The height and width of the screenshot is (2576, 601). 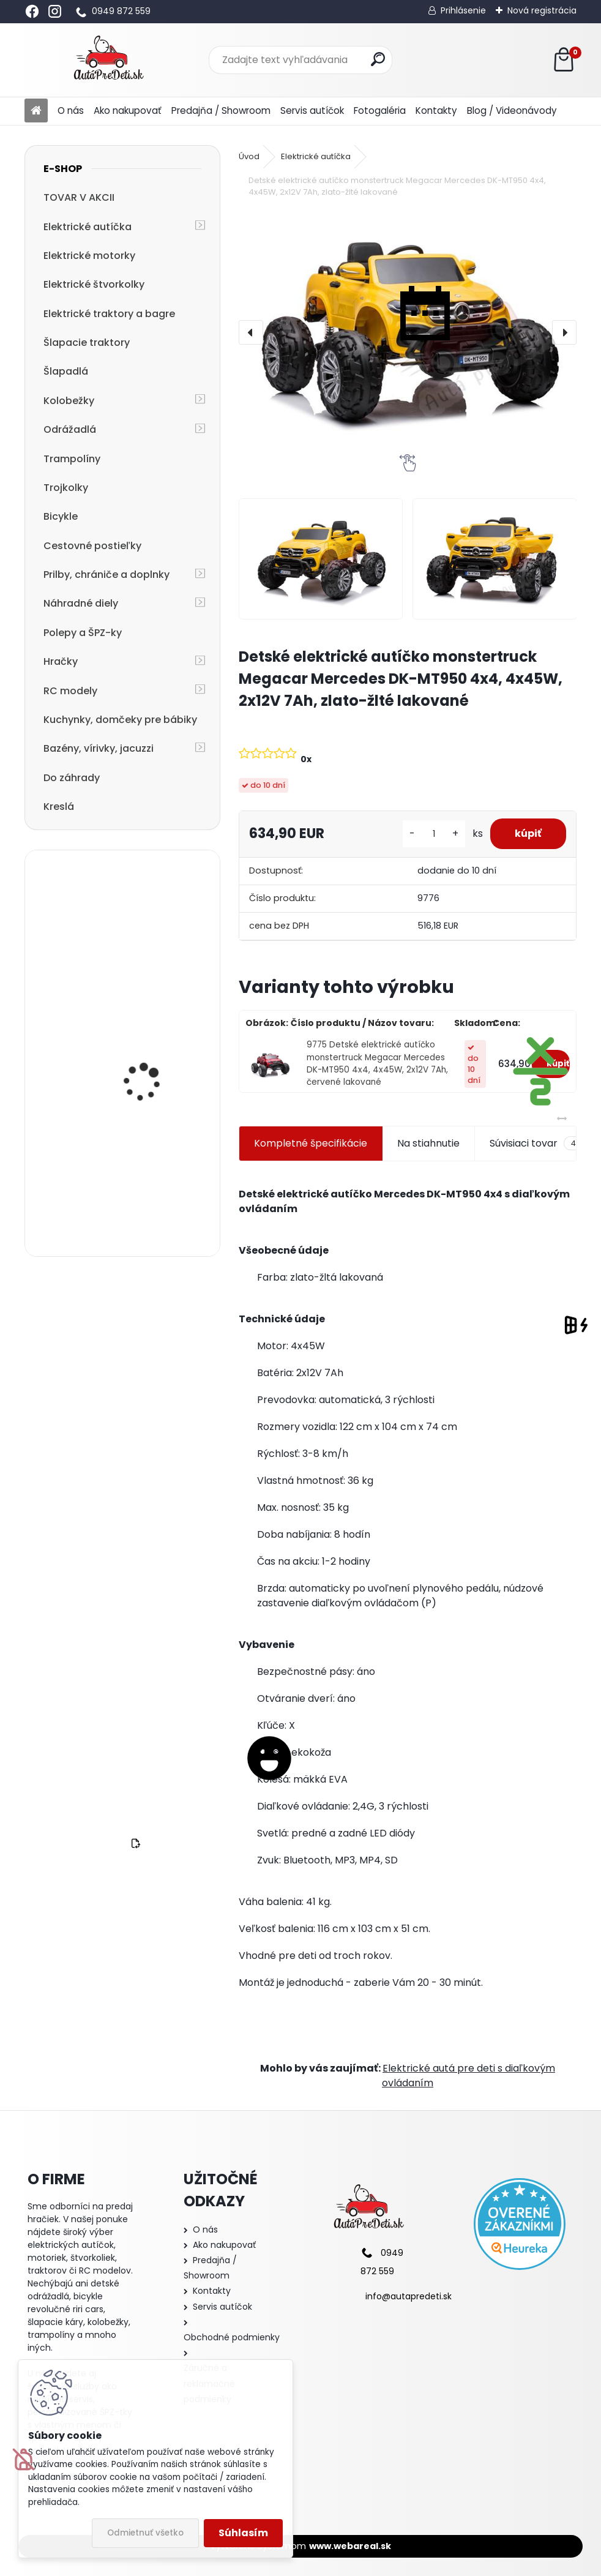 I want to click on change document orientation between portrait and landscape, so click(x=135, y=1843).